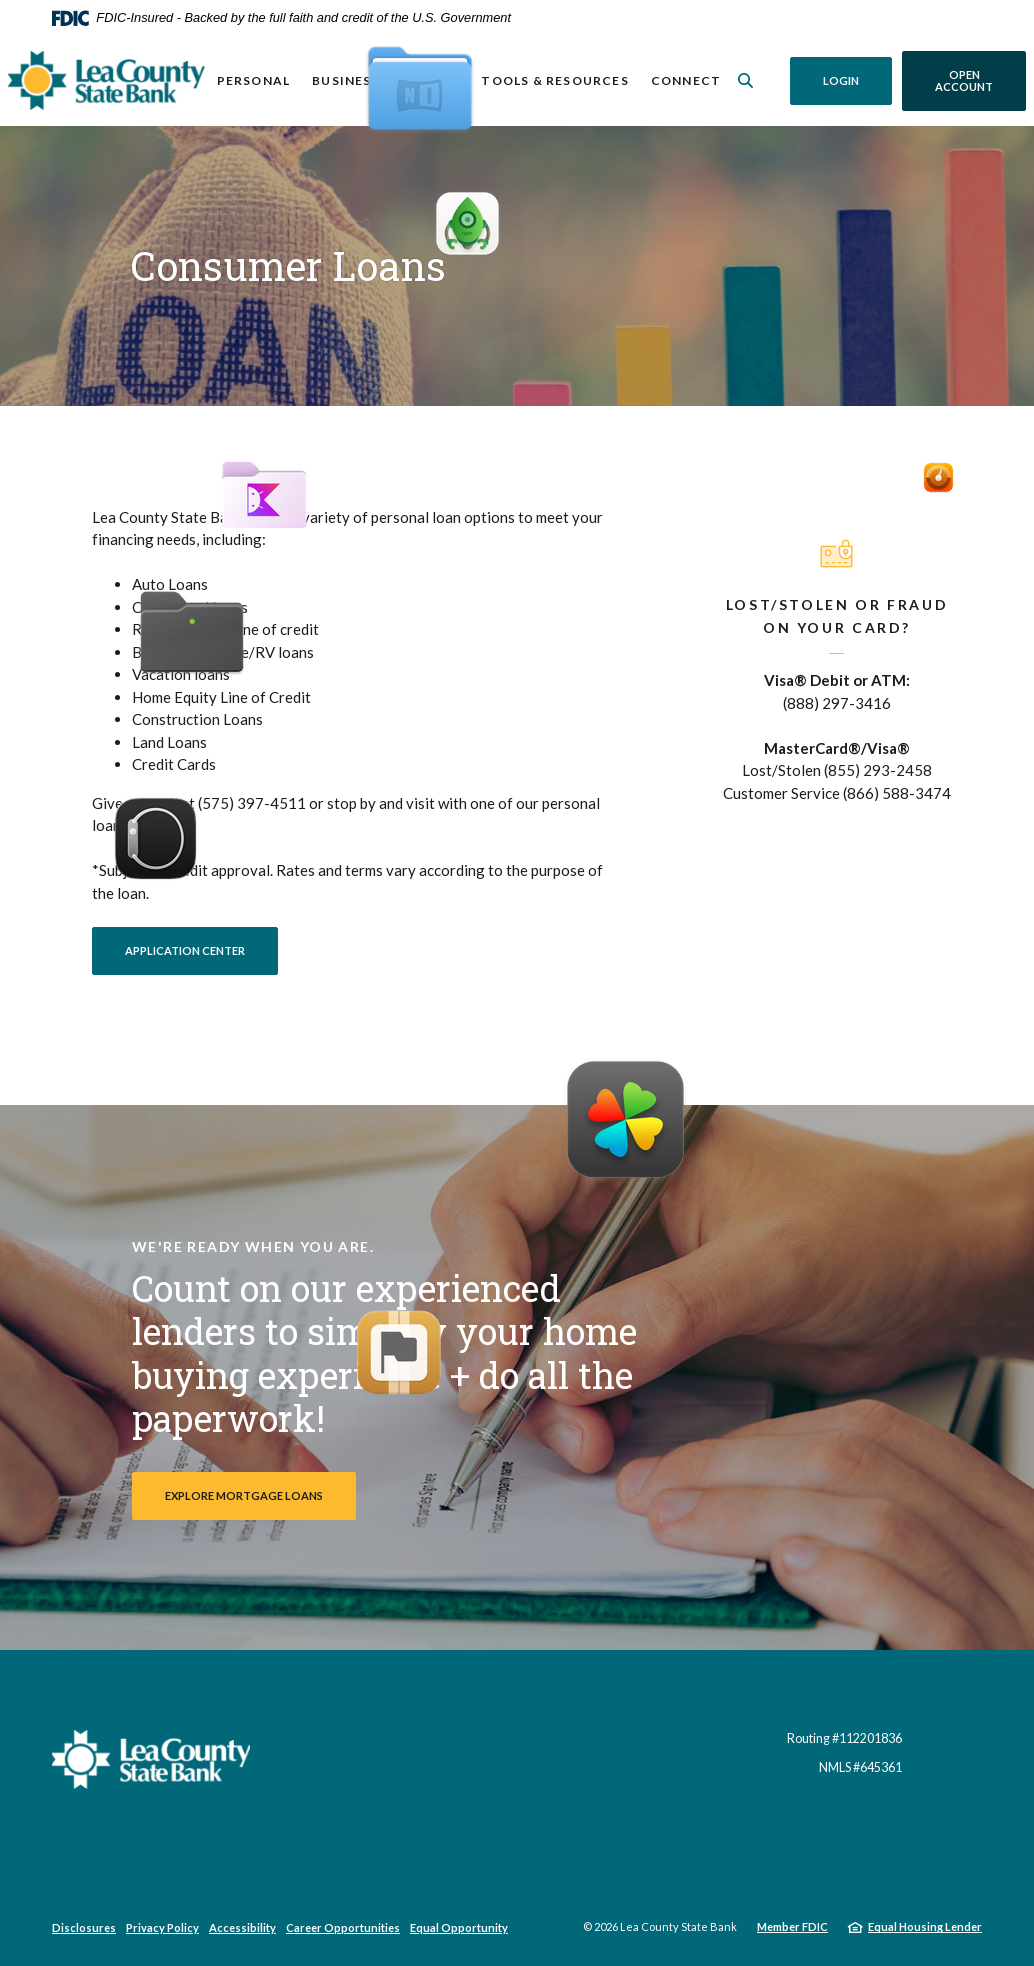  Describe the element at coordinates (155, 838) in the screenshot. I see `open the Apple Watch app` at that location.